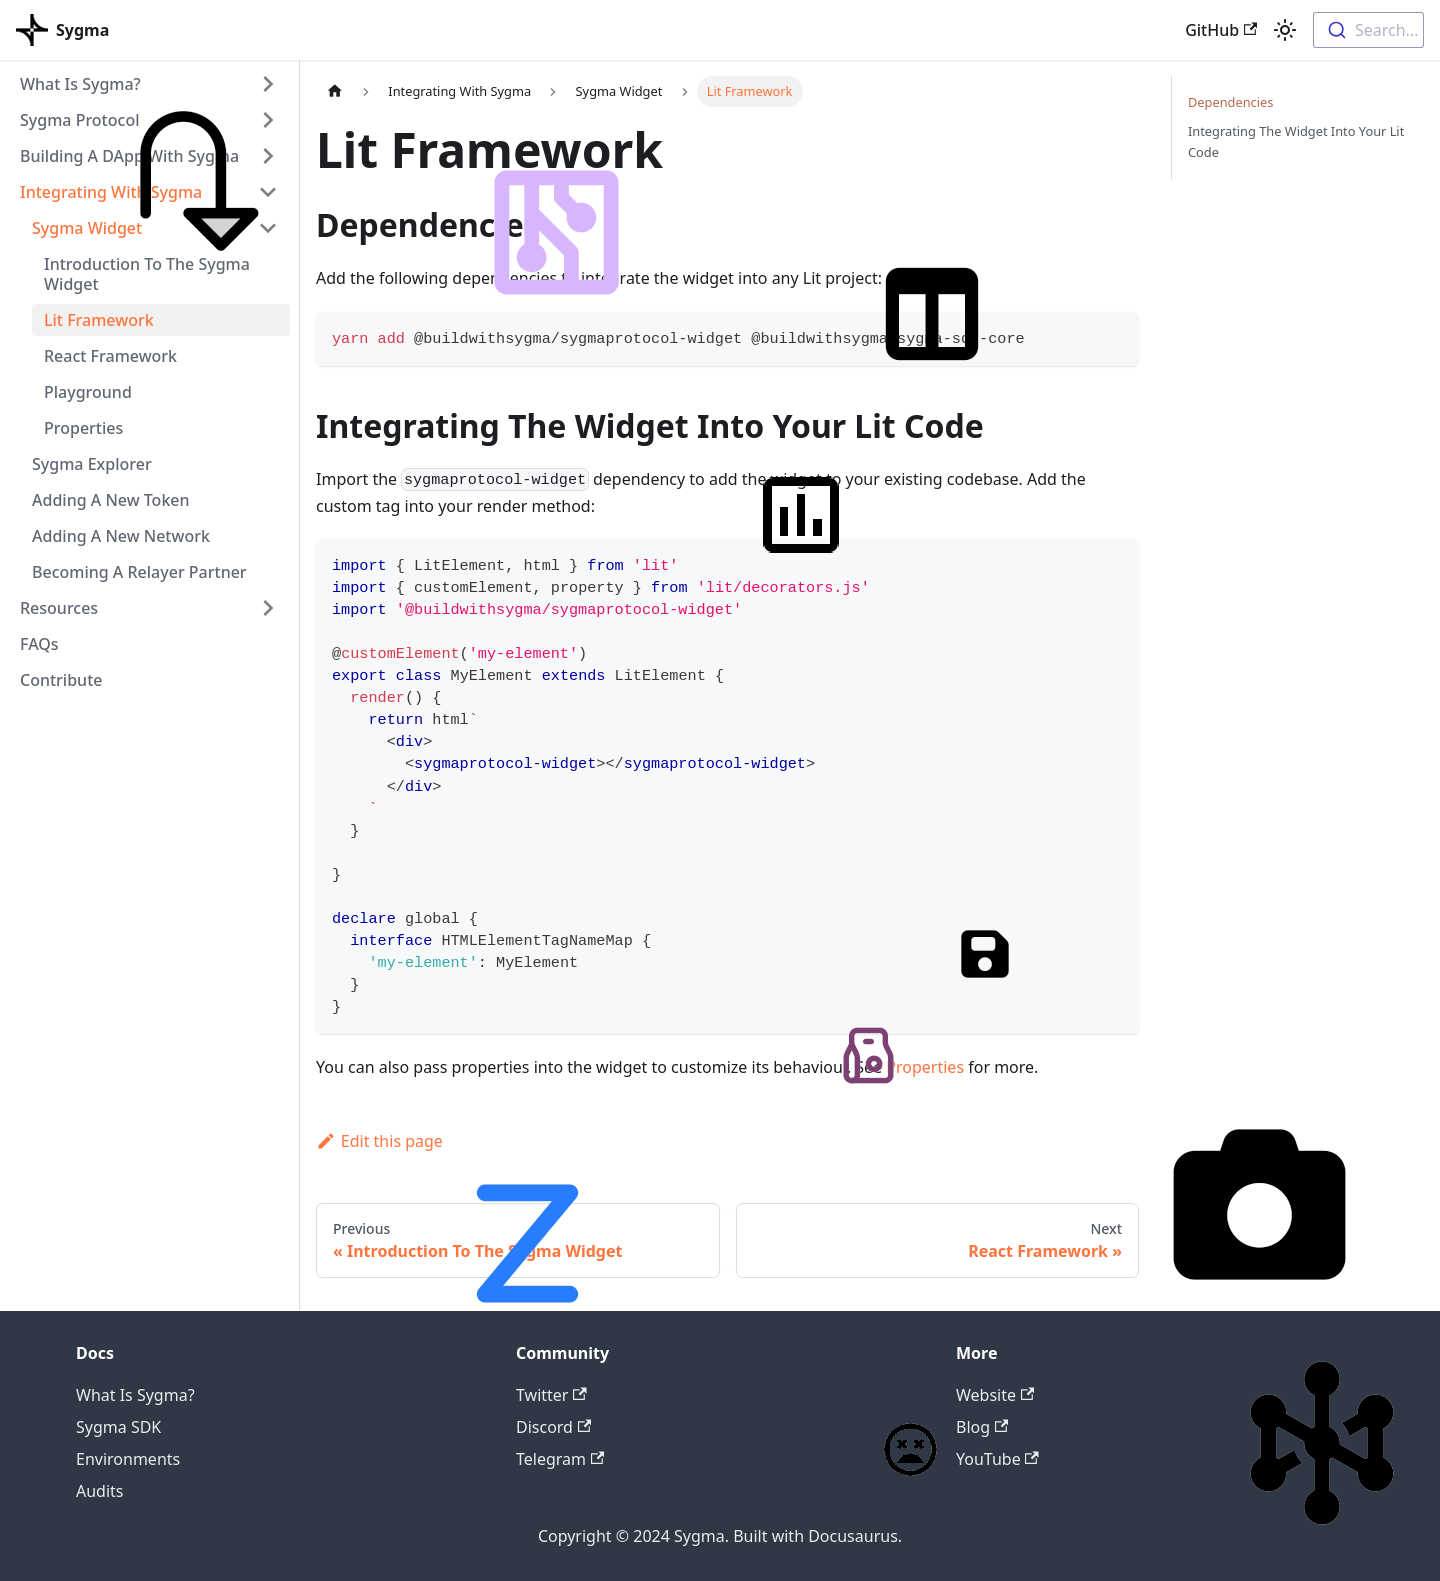 The width and height of the screenshot is (1440, 1581). What do you see at coordinates (985, 954) in the screenshot?
I see `save current file or document` at bounding box center [985, 954].